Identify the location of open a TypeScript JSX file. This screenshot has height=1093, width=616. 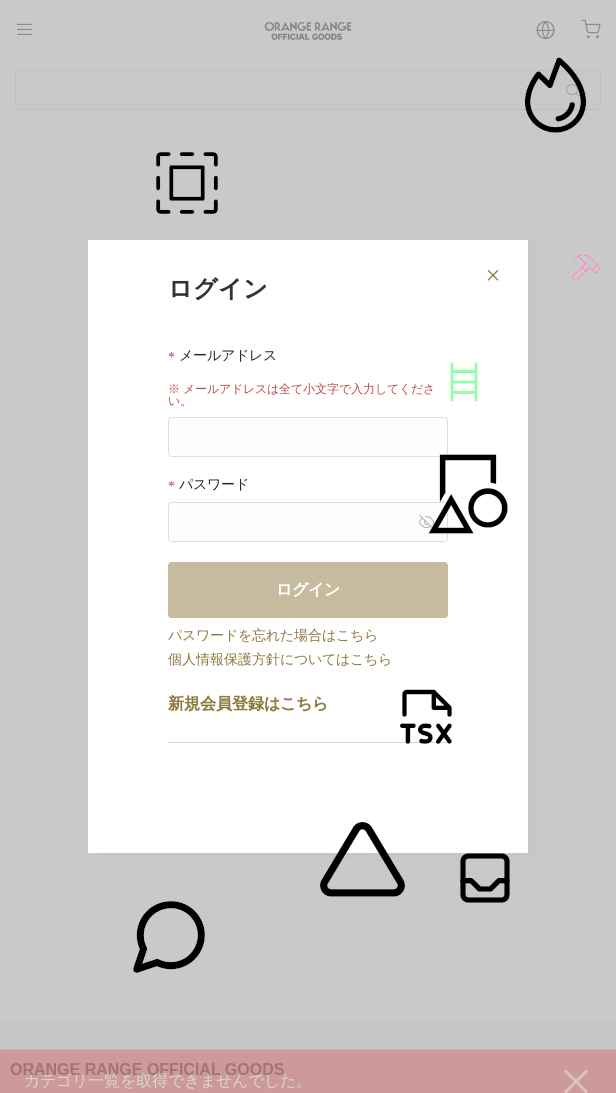
(427, 719).